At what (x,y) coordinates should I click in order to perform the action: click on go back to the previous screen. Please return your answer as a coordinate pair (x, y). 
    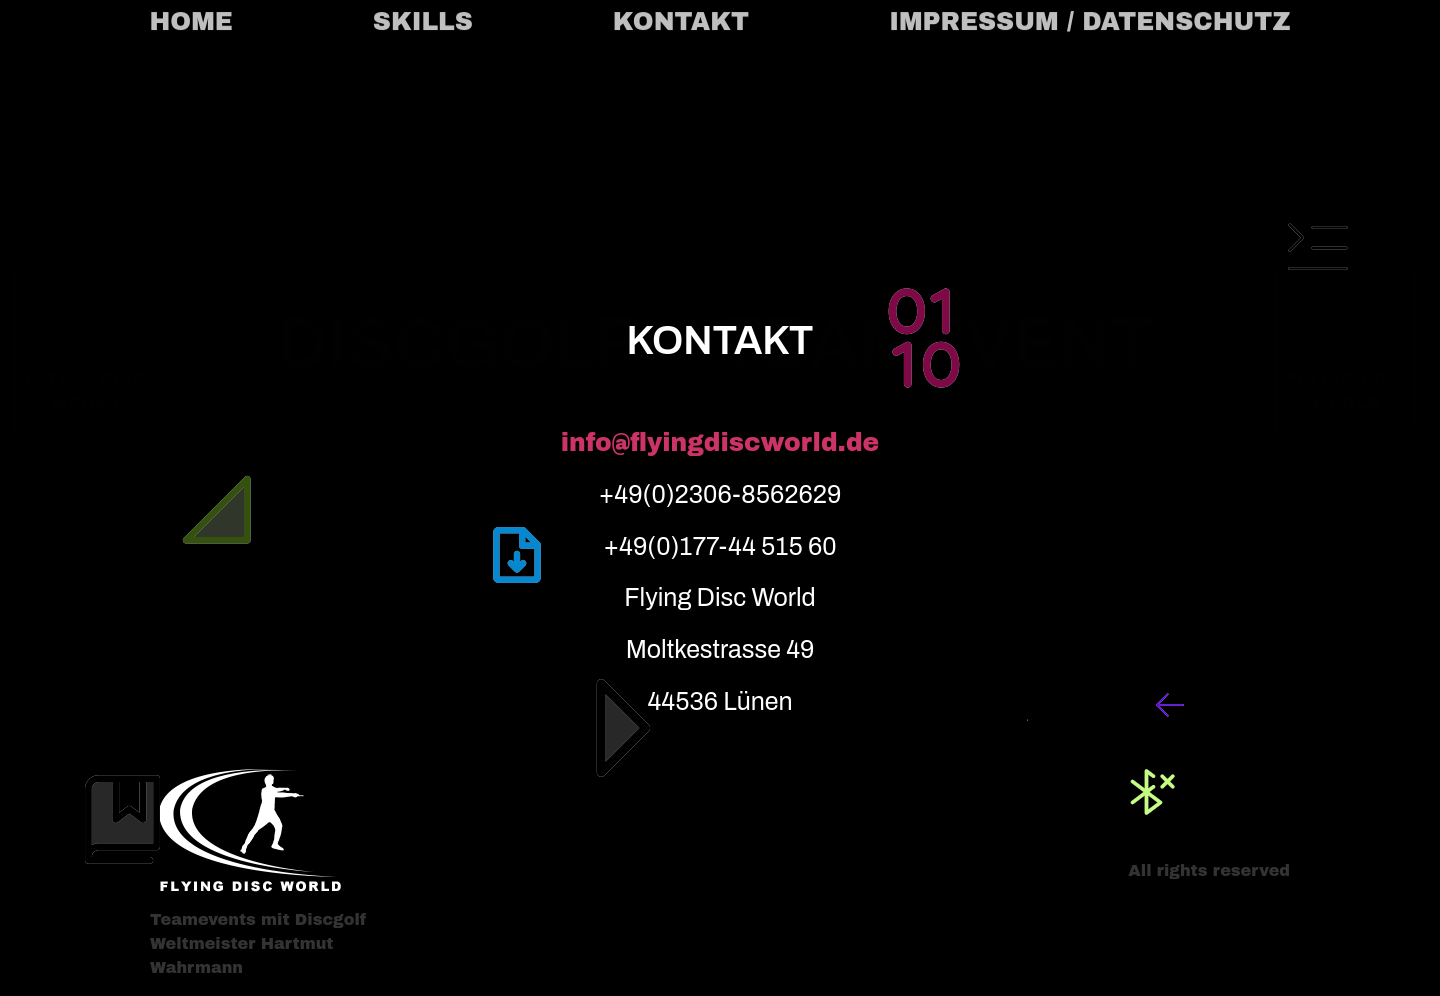
    Looking at the image, I should click on (1170, 705).